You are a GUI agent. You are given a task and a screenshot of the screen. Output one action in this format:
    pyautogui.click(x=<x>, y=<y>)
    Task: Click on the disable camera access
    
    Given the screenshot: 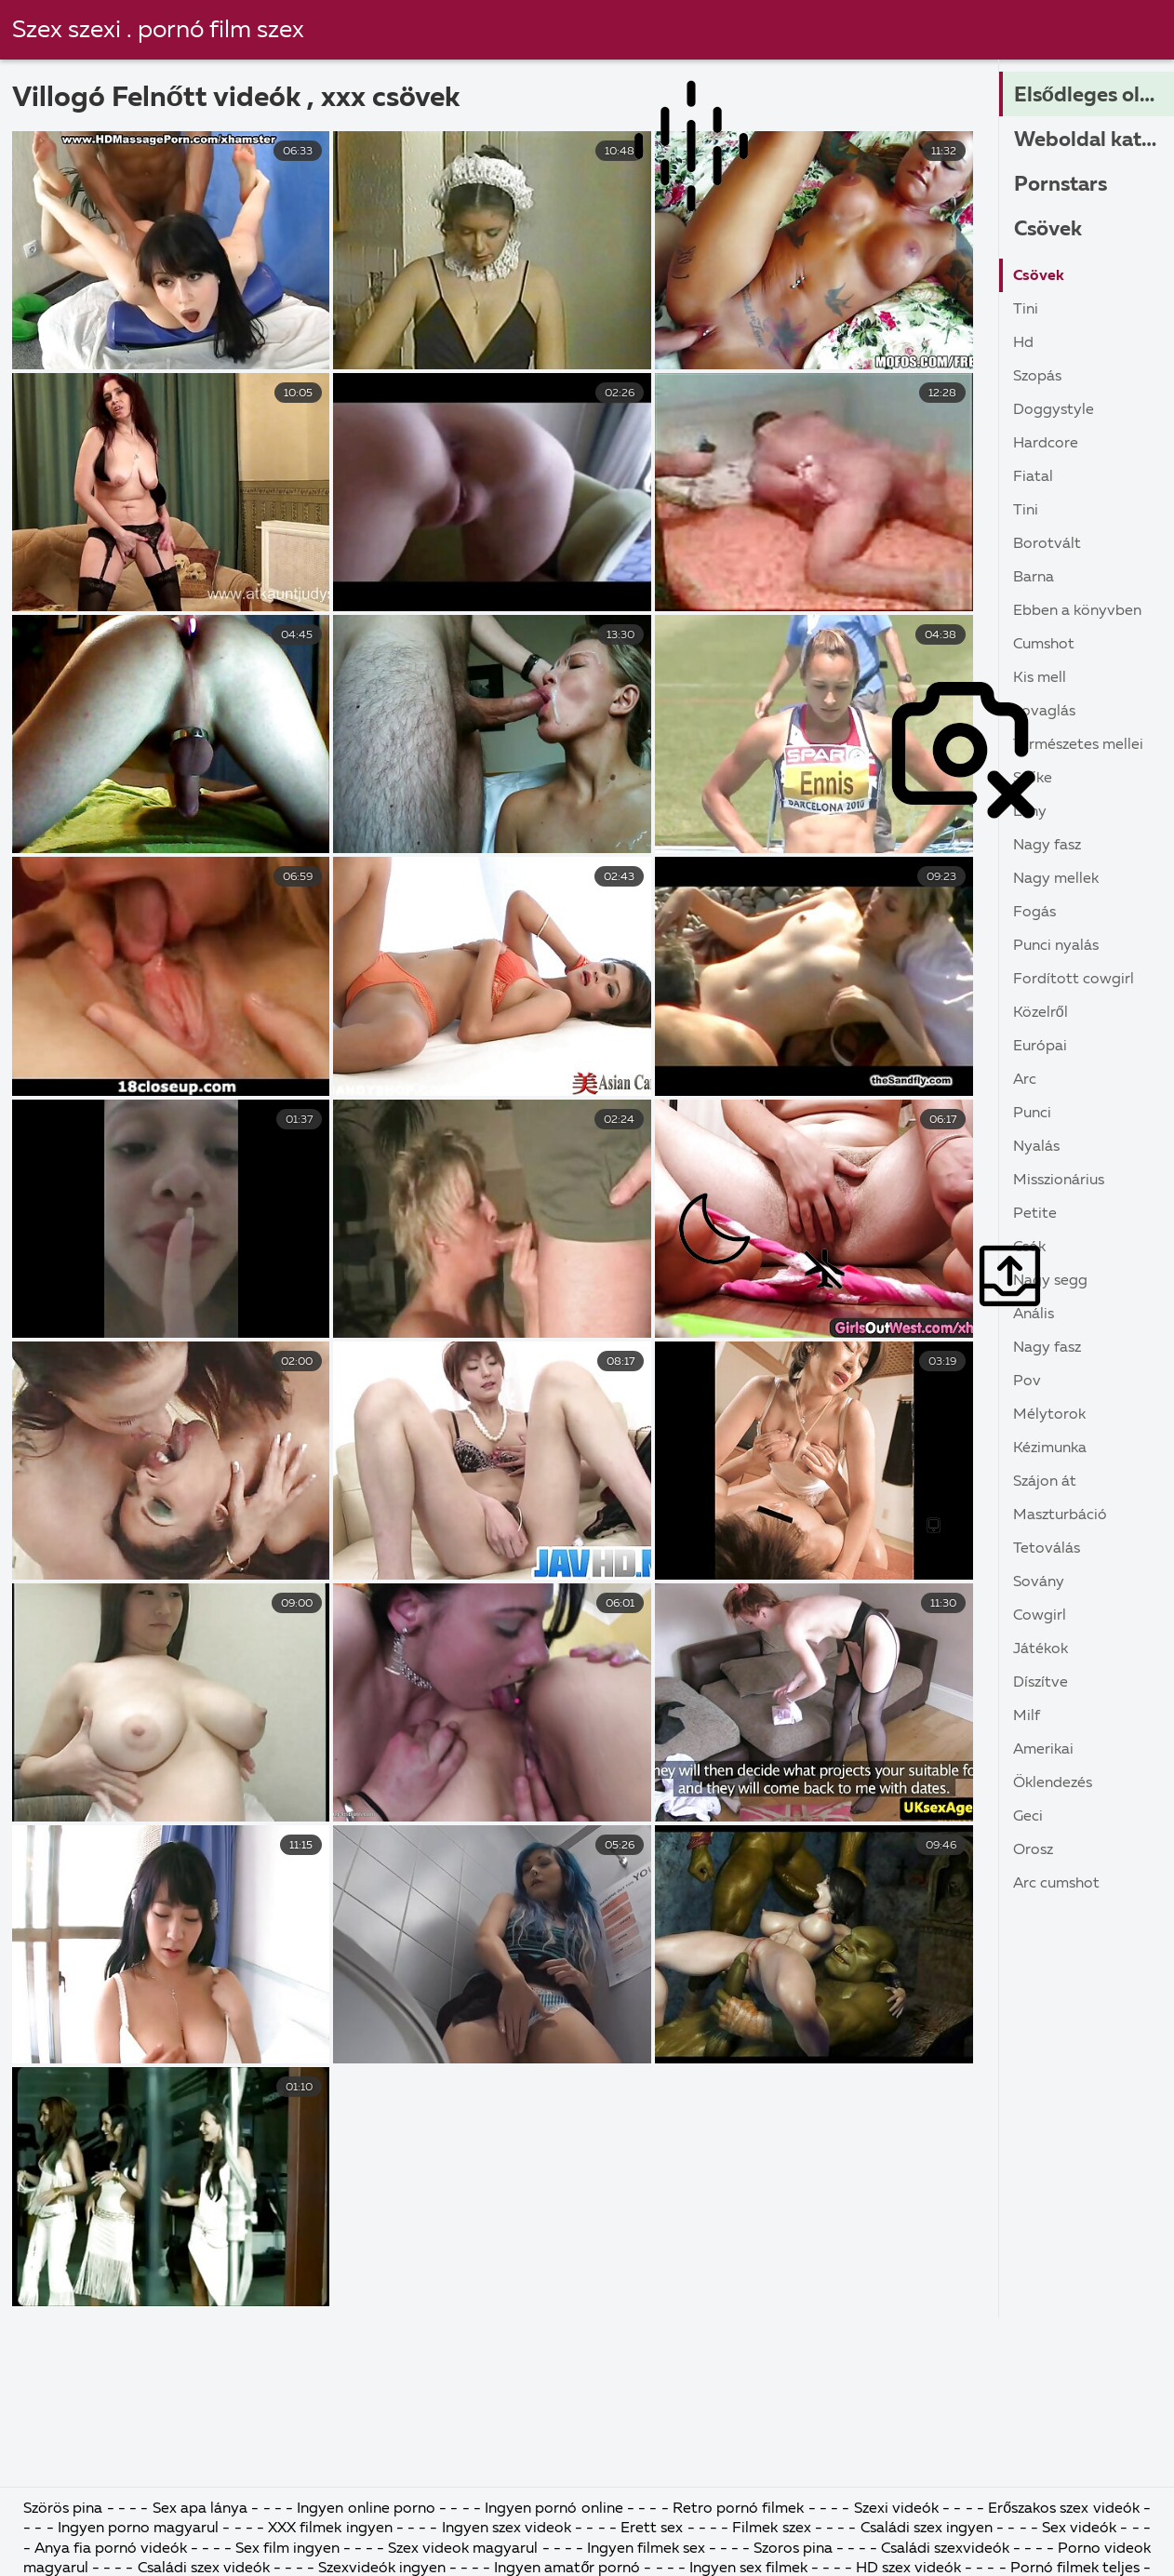 What is the action you would take?
    pyautogui.click(x=960, y=743)
    